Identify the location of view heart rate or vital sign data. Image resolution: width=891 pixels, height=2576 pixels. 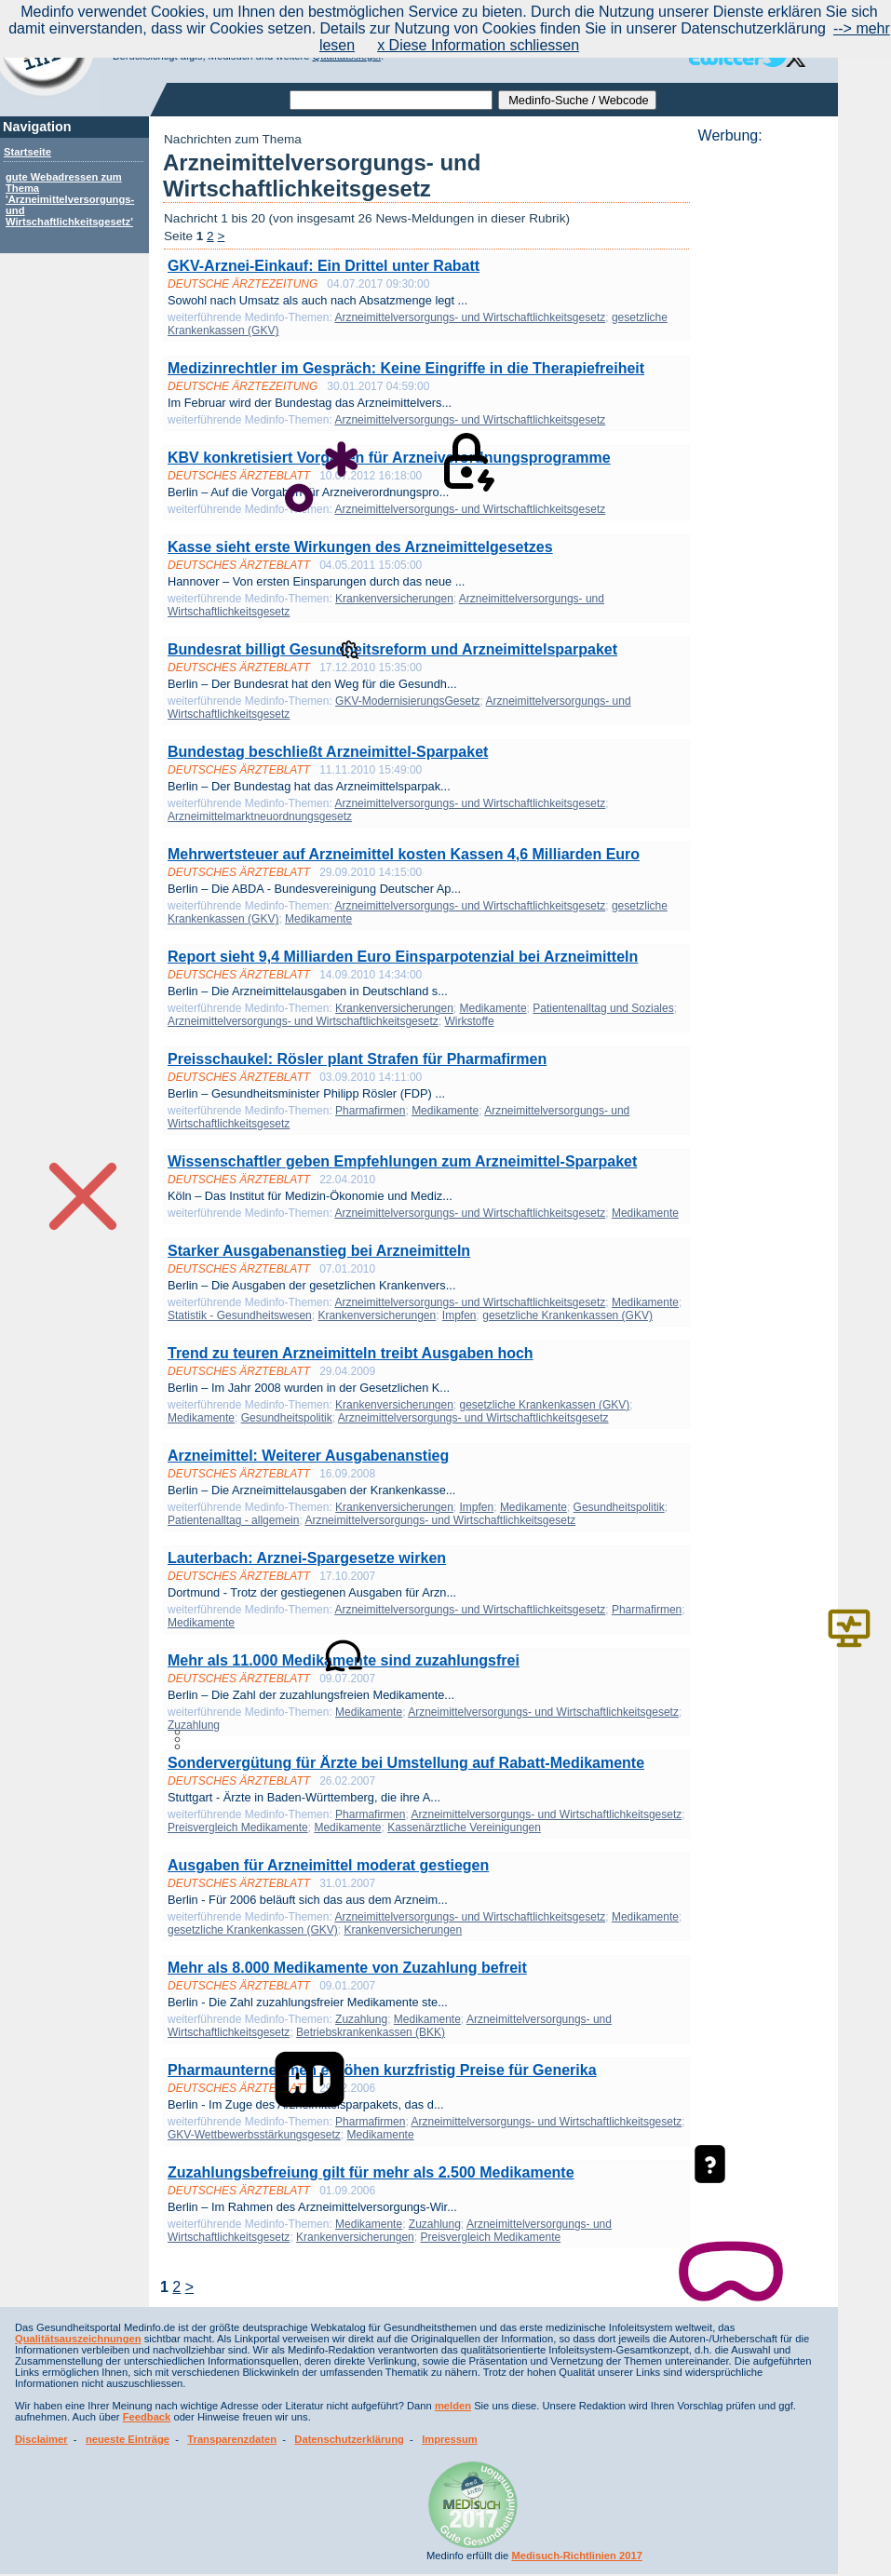
(849, 1628).